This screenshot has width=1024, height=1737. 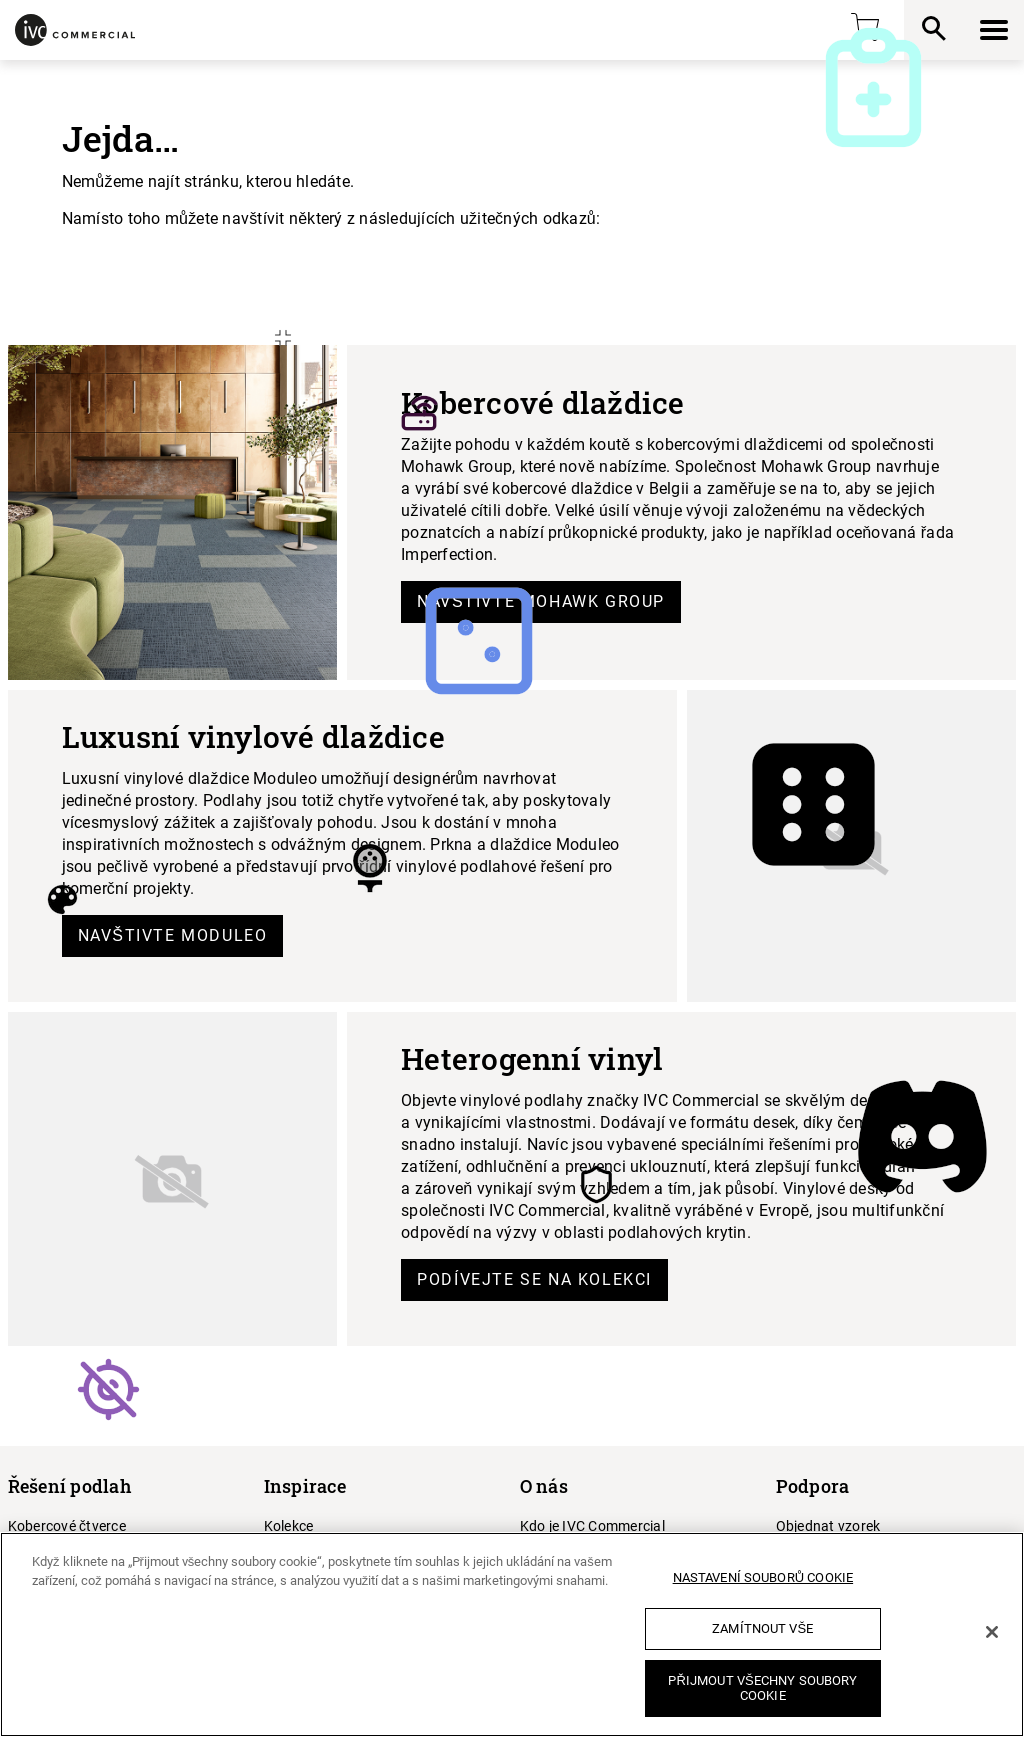 What do you see at coordinates (813, 804) in the screenshot?
I see `roll the dice or generate a random result` at bounding box center [813, 804].